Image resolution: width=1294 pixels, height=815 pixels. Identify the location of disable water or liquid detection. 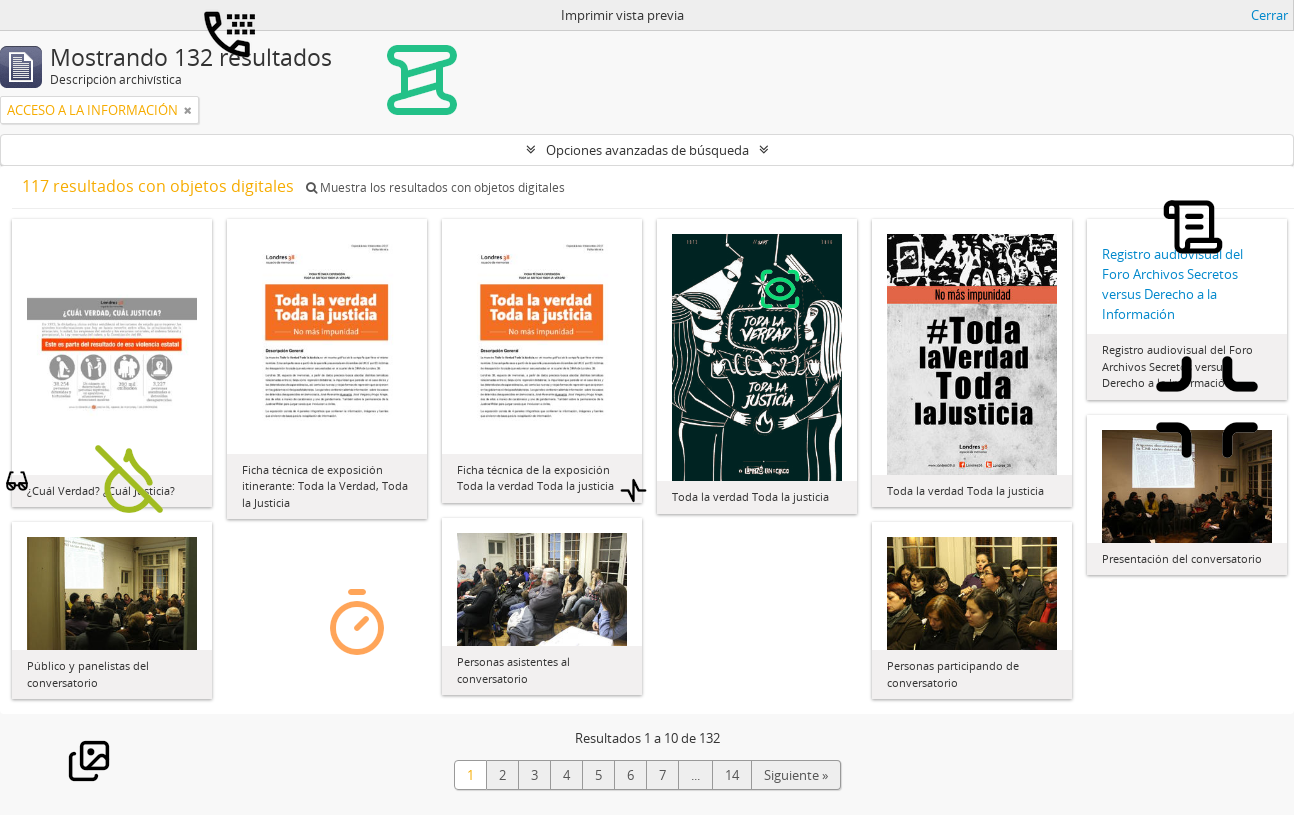
(129, 479).